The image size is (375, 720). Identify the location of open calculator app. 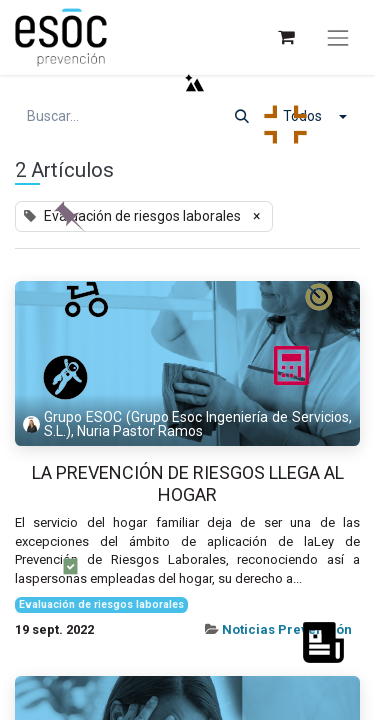
(291, 365).